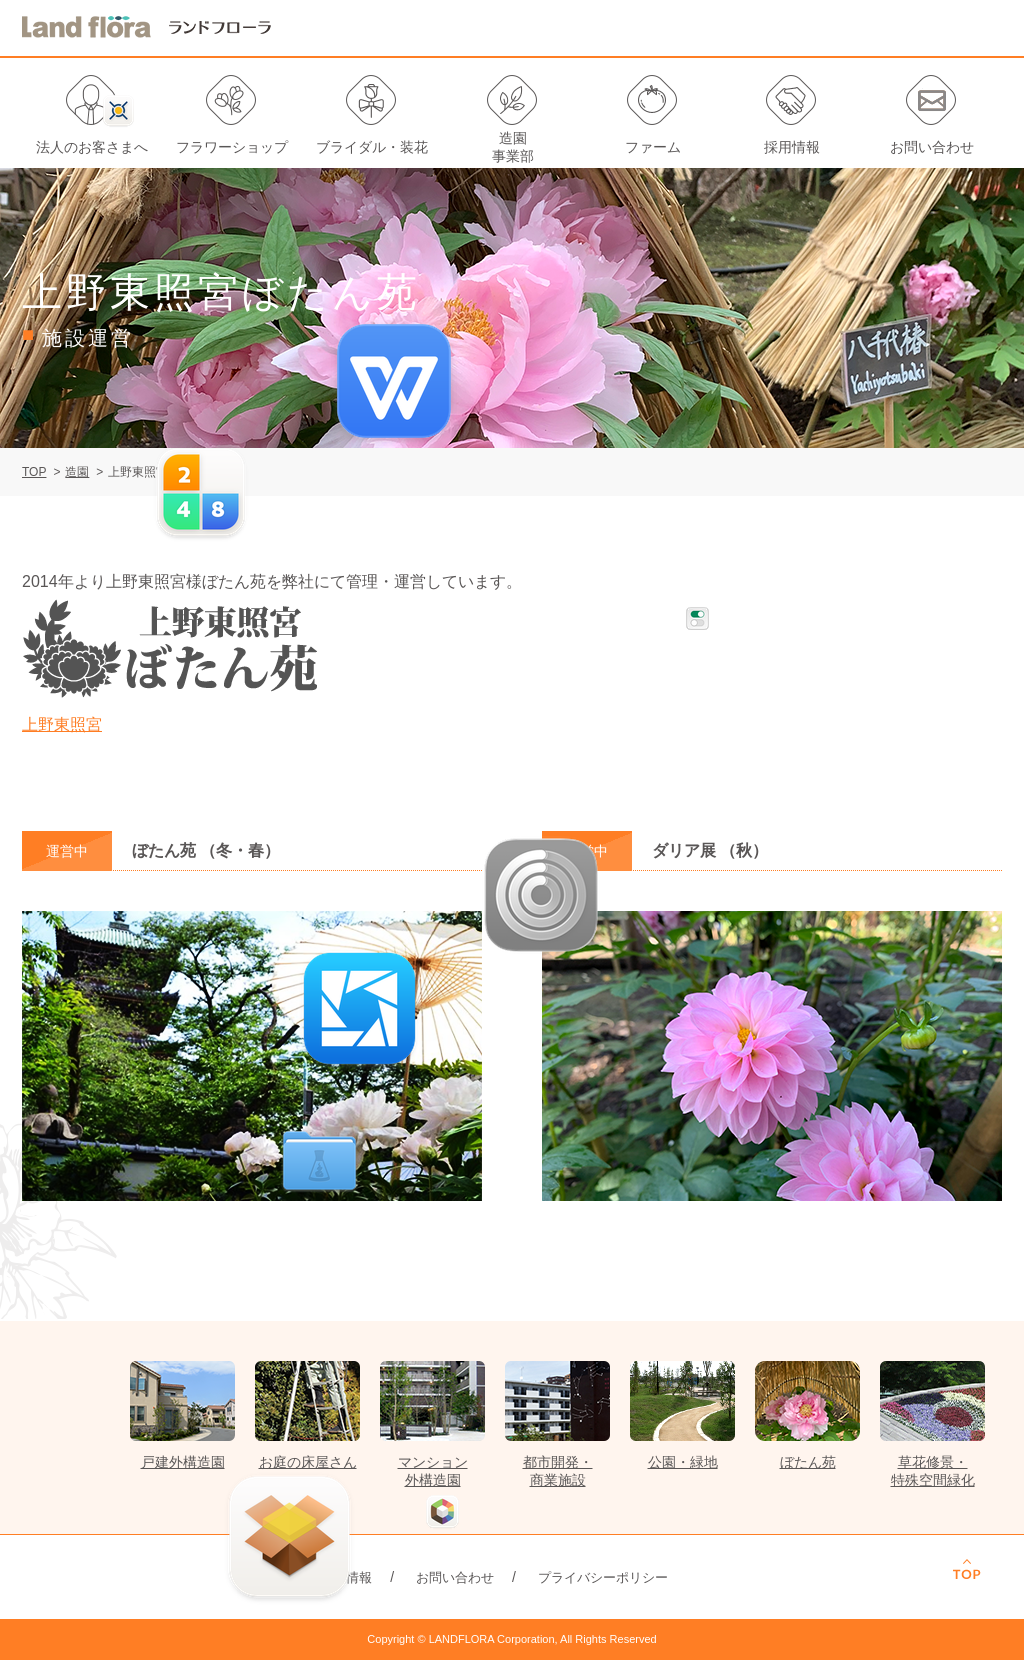 The image size is (1024, 1660). What do you see at coordinates (541, 895) in the screenshot?
I see `open the Fitness app` at bounding box center [541, 895].